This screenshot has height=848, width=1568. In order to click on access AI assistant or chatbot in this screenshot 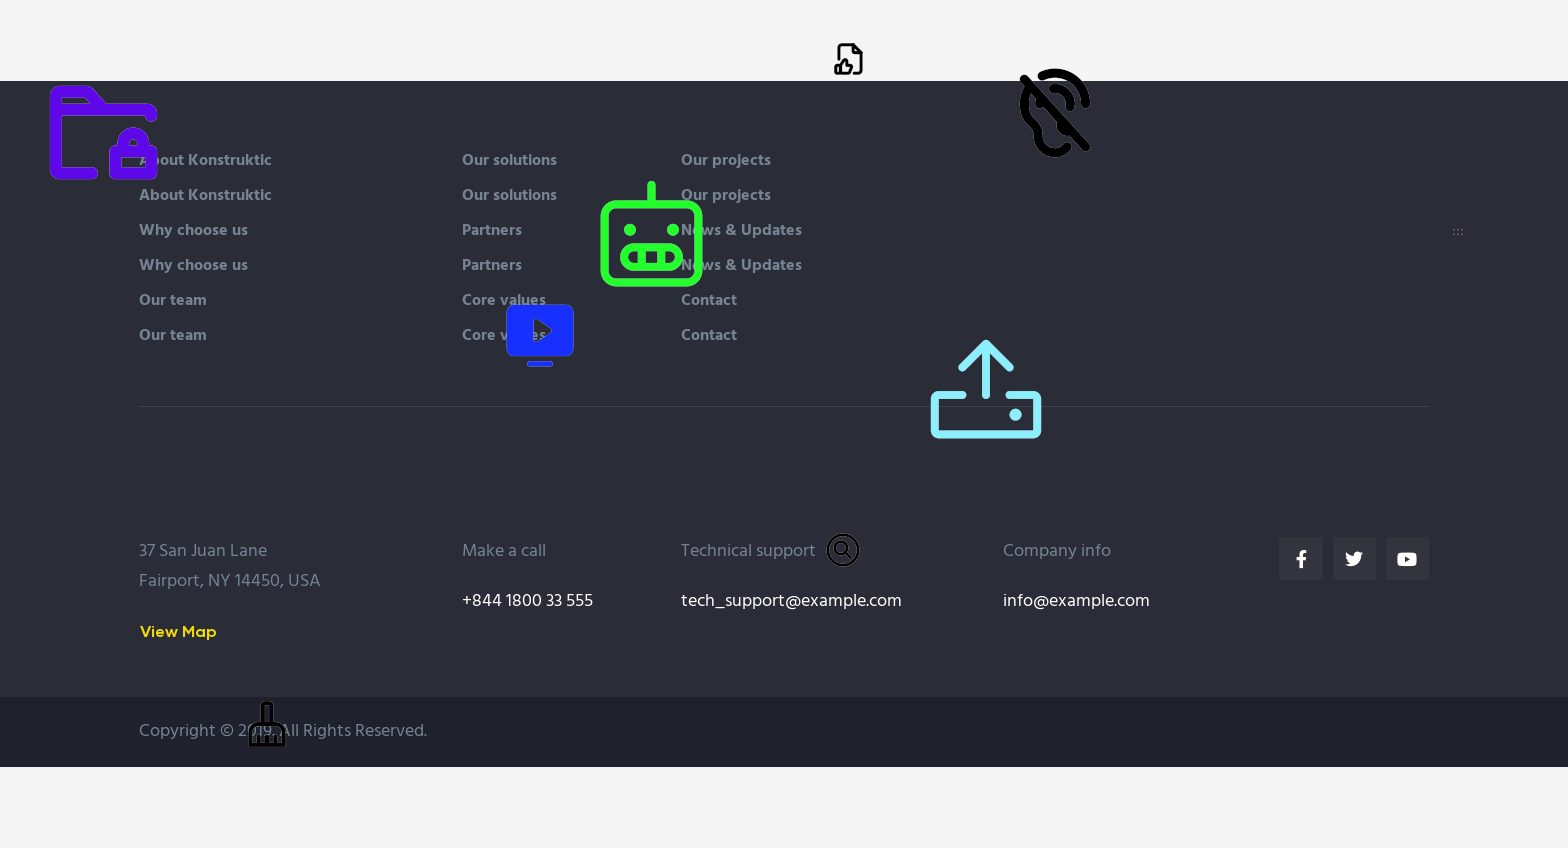, I will do `click(651, 239)`.